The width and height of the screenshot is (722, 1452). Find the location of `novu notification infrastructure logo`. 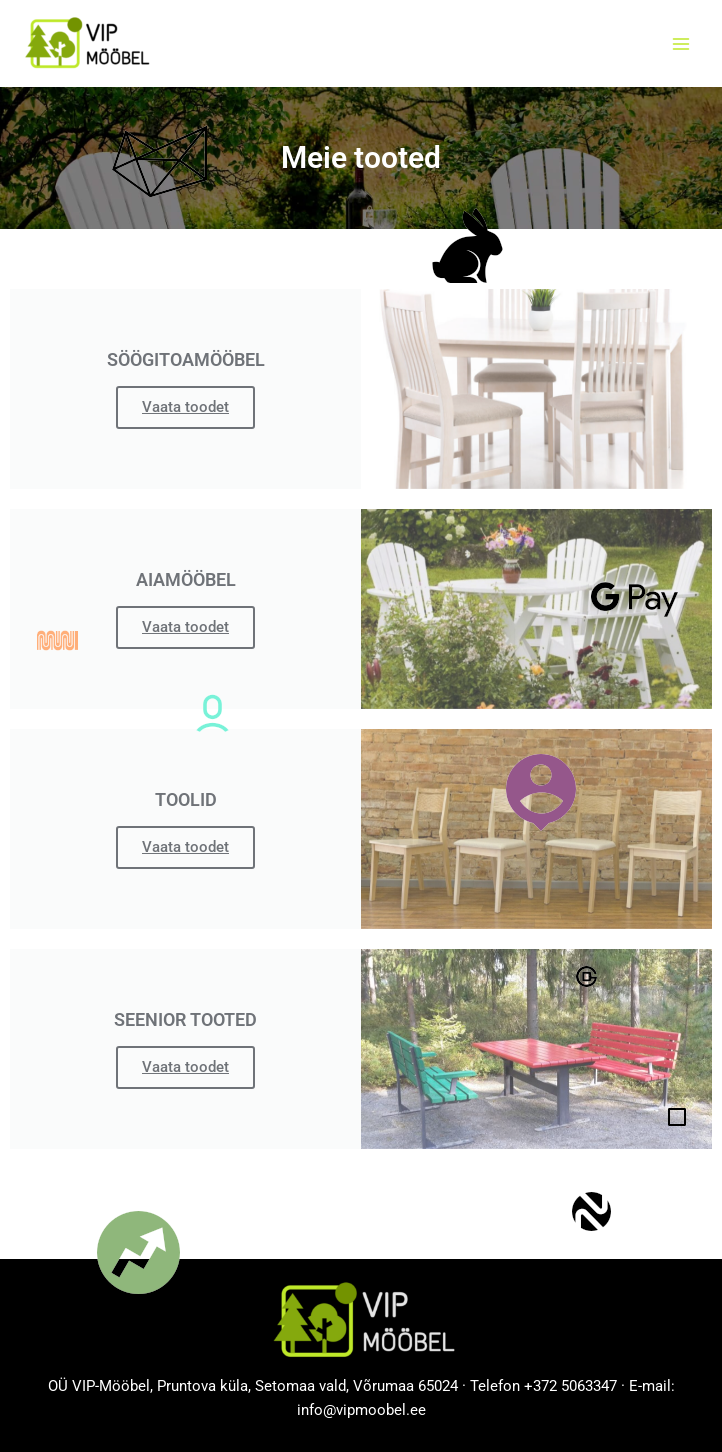

novu notification infrastructure logo is located at coordinates (591, 1211).